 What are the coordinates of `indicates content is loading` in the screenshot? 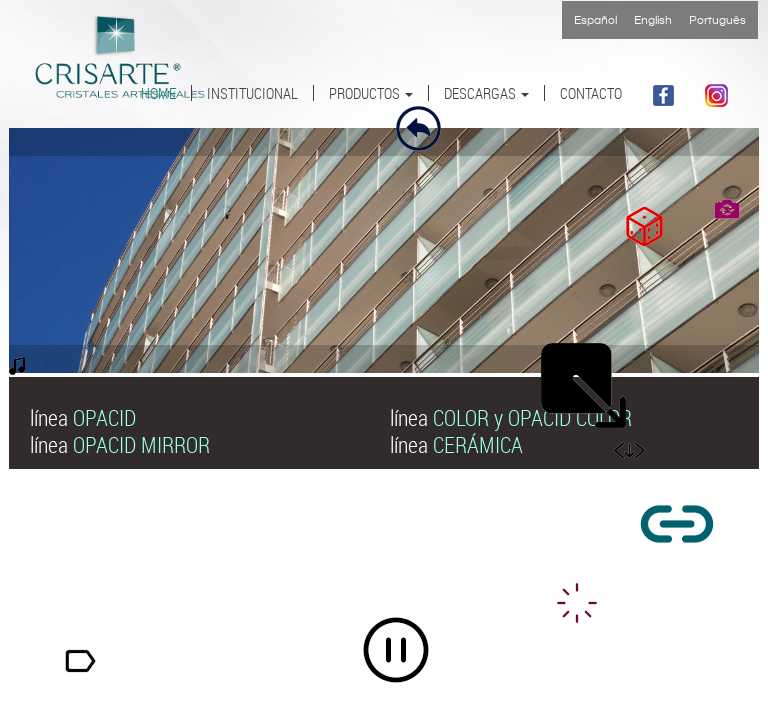 It's located at (577, 603).